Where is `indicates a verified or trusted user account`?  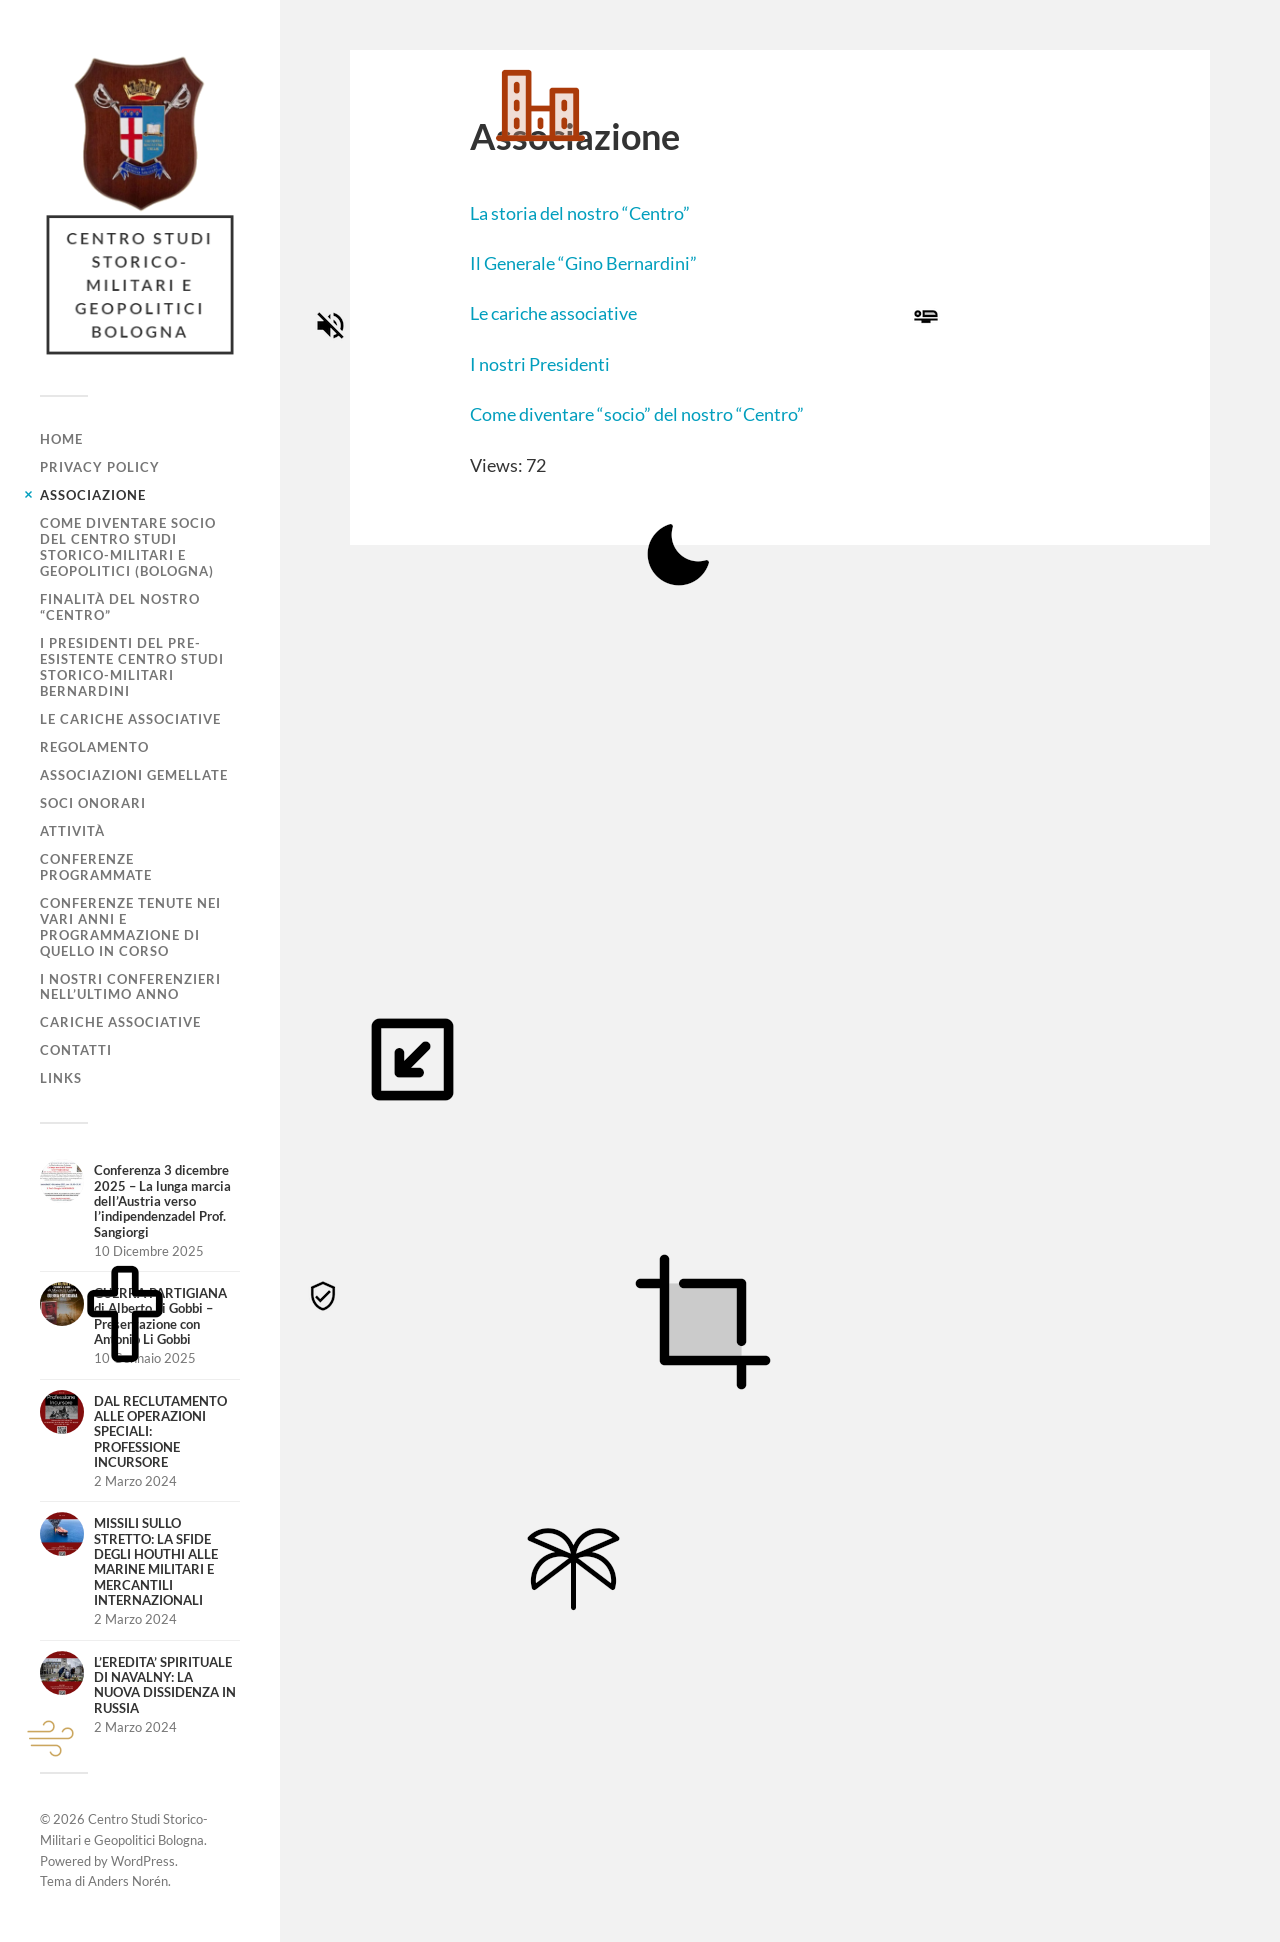 indicates a verified or trusted user account is located at coordinates (323, 1296).